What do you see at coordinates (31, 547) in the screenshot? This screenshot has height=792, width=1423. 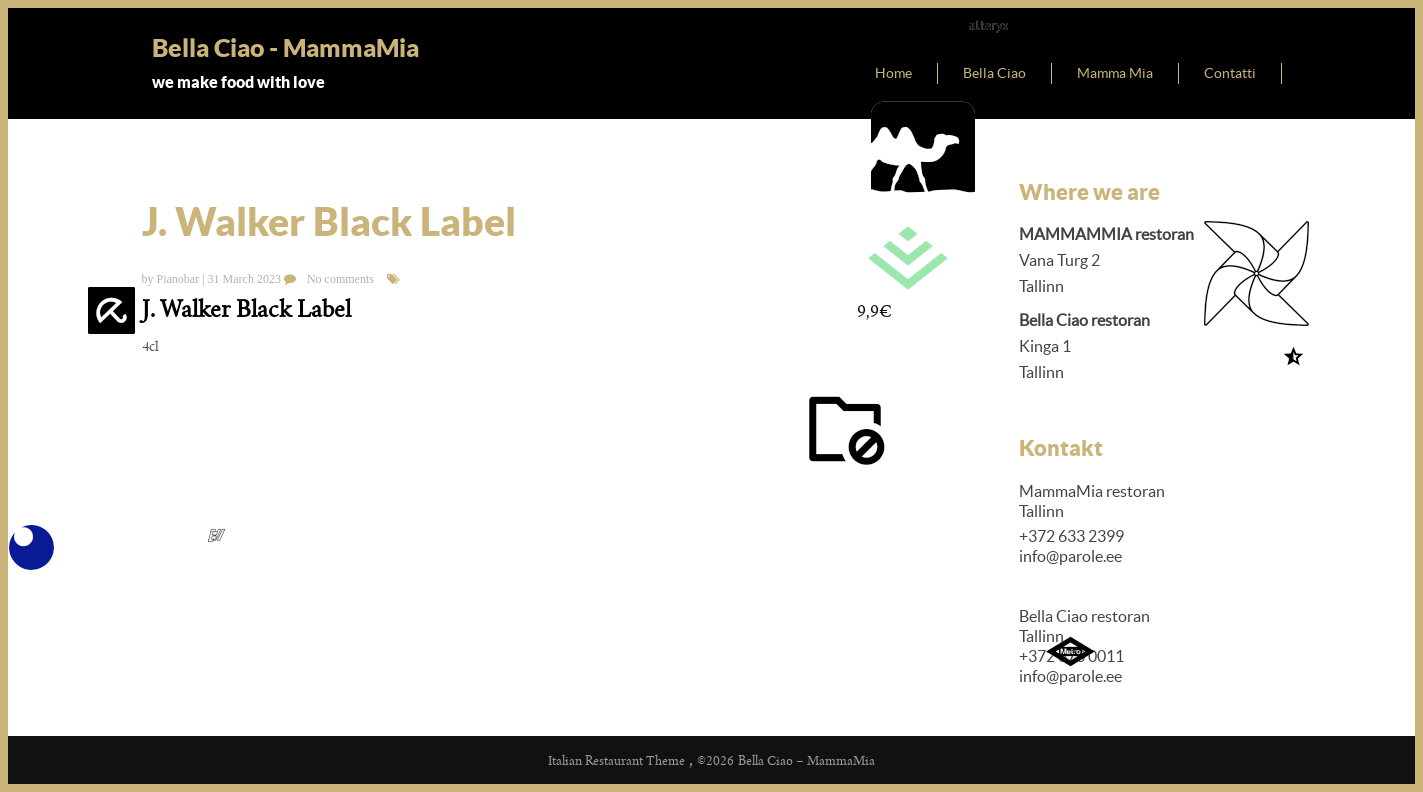 I see `redsys payment processing logo` at bounding box center [31, 547].